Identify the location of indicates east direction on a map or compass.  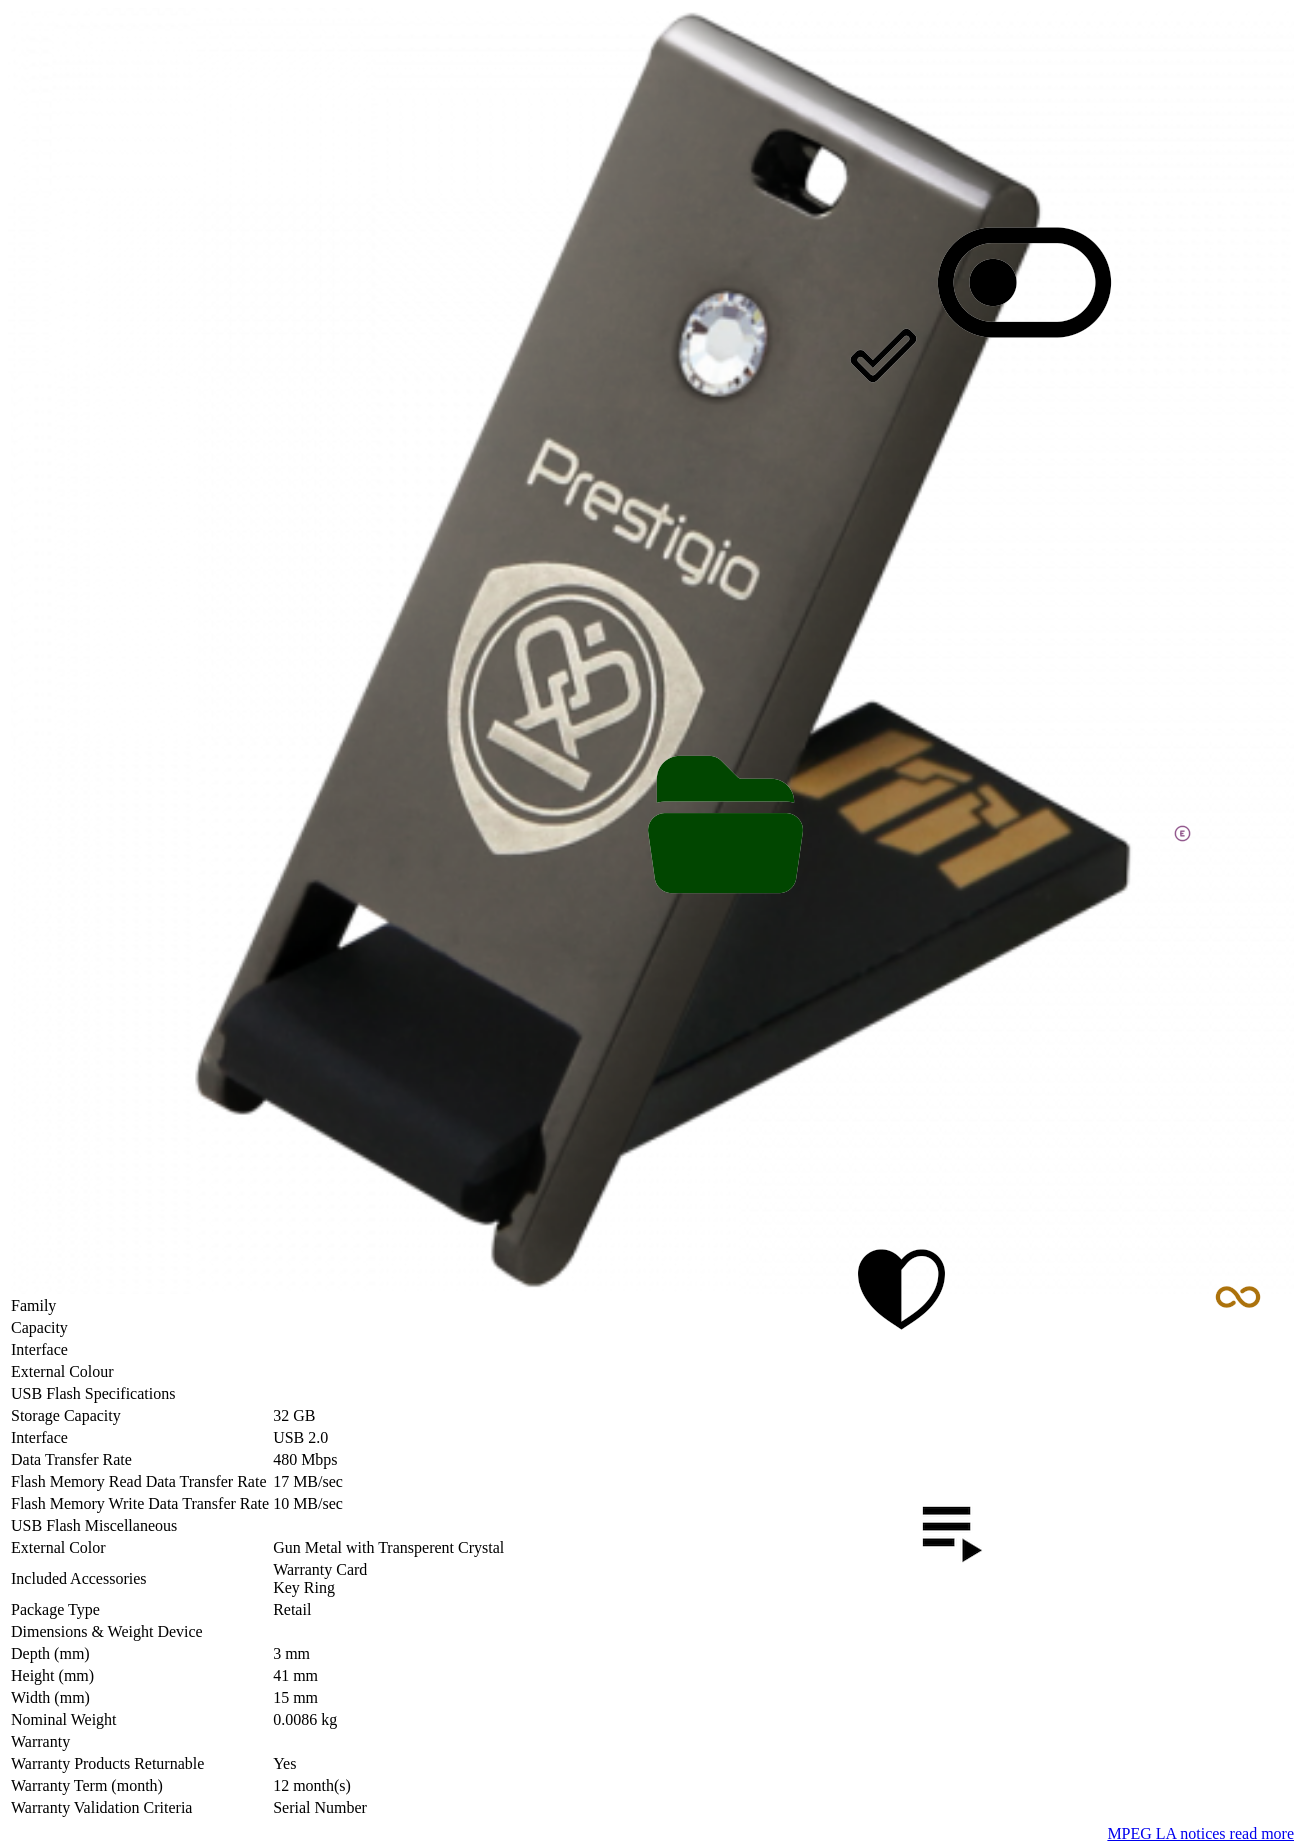
(1182, 833).